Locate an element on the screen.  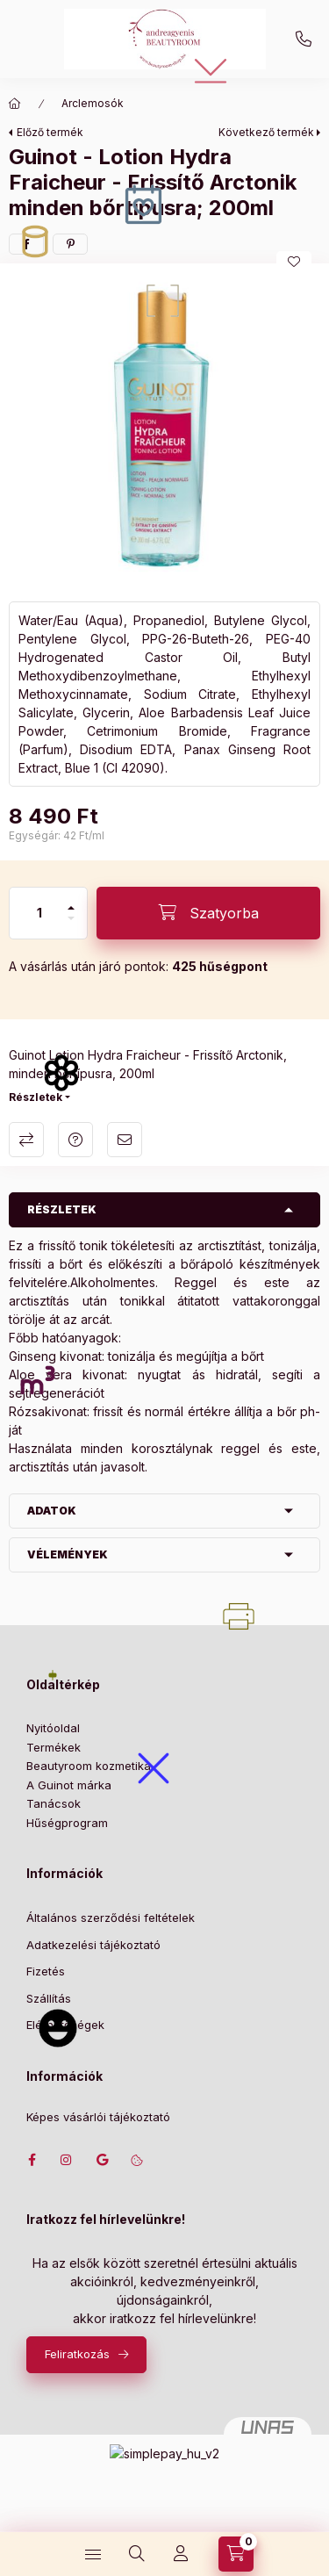
collapse content or section is located at coordinates (211, 70).